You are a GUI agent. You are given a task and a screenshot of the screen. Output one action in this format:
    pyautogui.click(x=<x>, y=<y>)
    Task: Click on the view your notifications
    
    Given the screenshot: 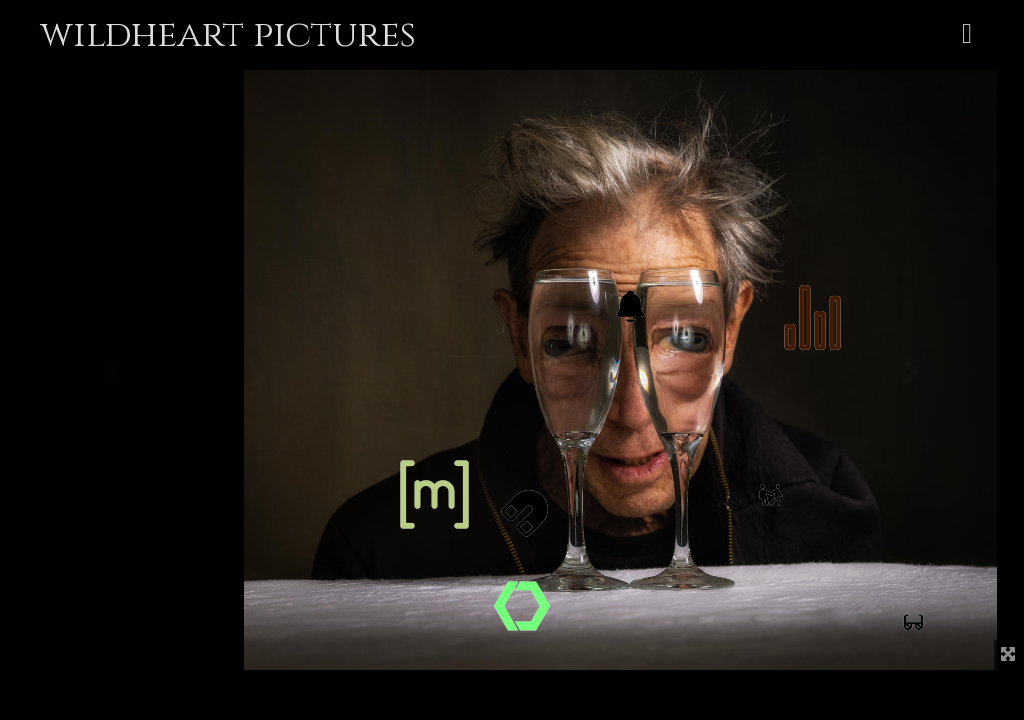 What is the action you would take?
    pyautogui.click(x=630, y=306)
    